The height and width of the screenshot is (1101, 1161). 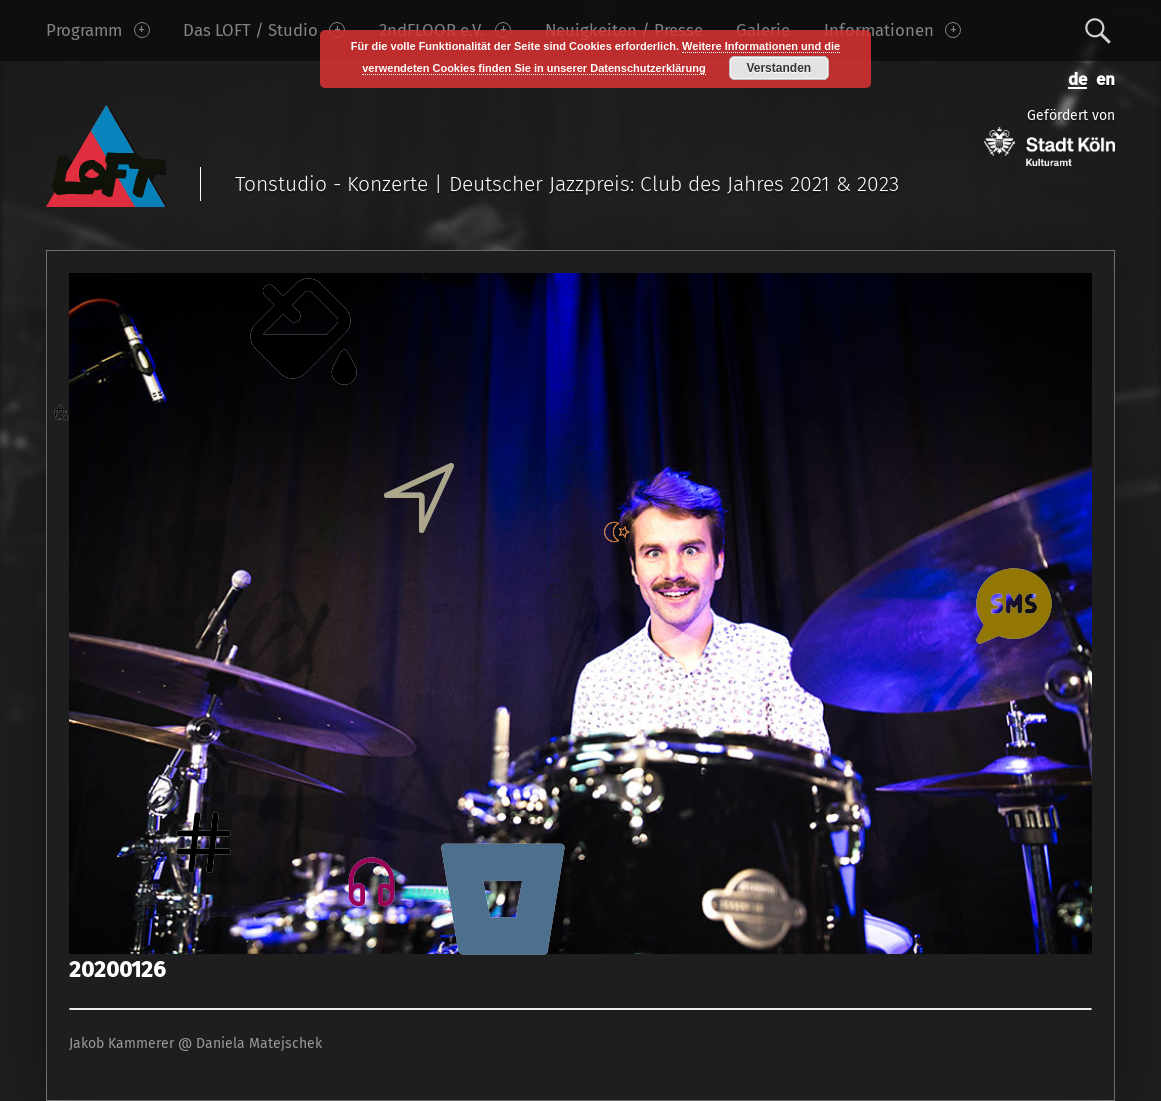 What do you see at coordinates (503, 899) in the screenshot?
I see `open bitbucket repository` at bounding box center [503, 899].